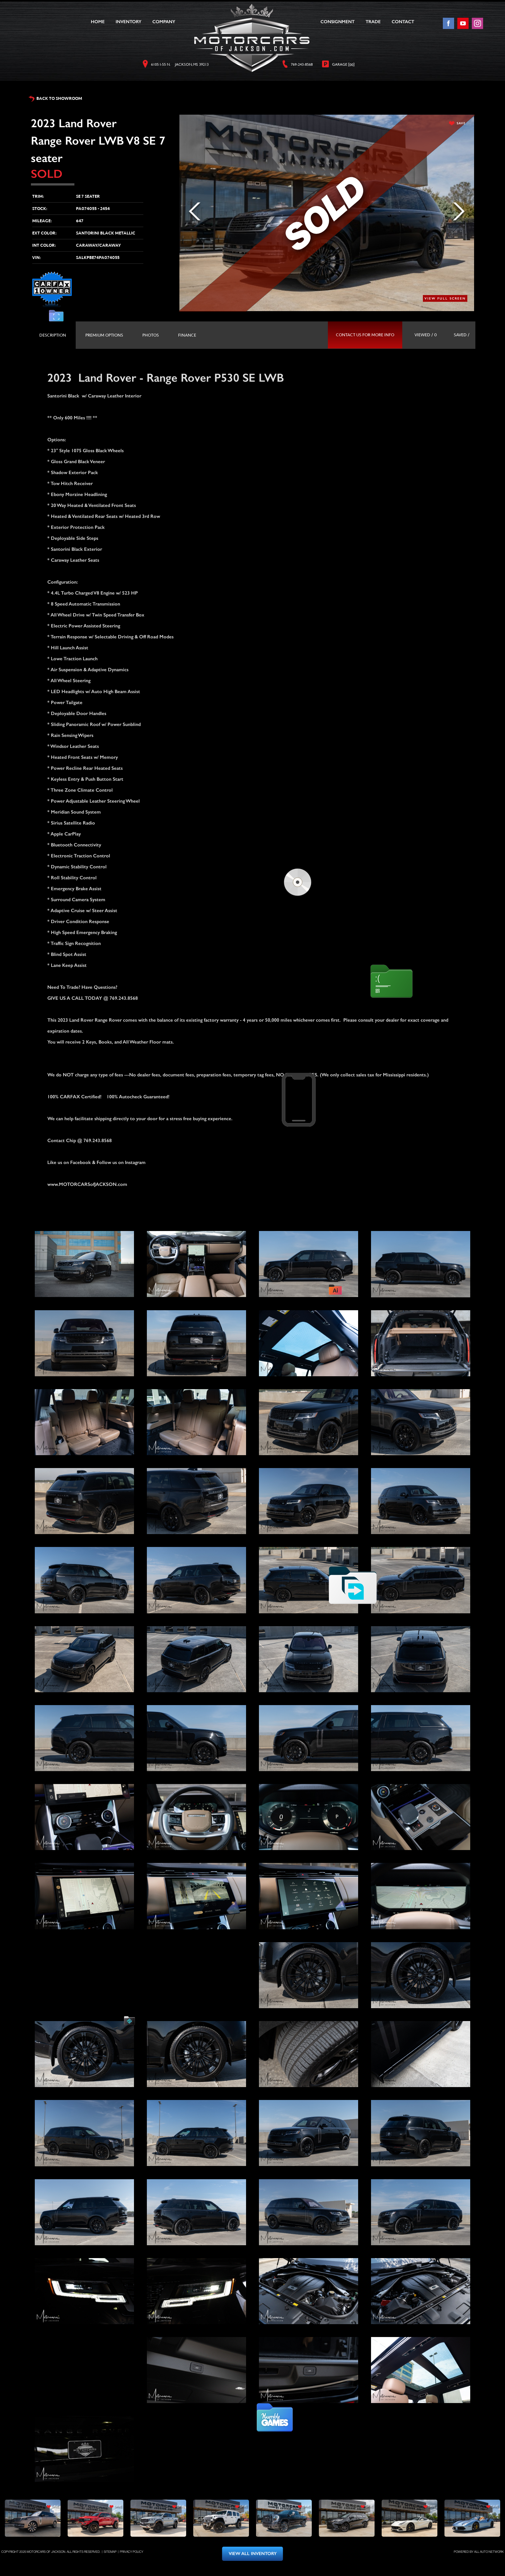  What do you see at coordinates (391, 982) in the screenshot?
I see `folder containing windows insider or beta system files` at bounding box center [391, 982].